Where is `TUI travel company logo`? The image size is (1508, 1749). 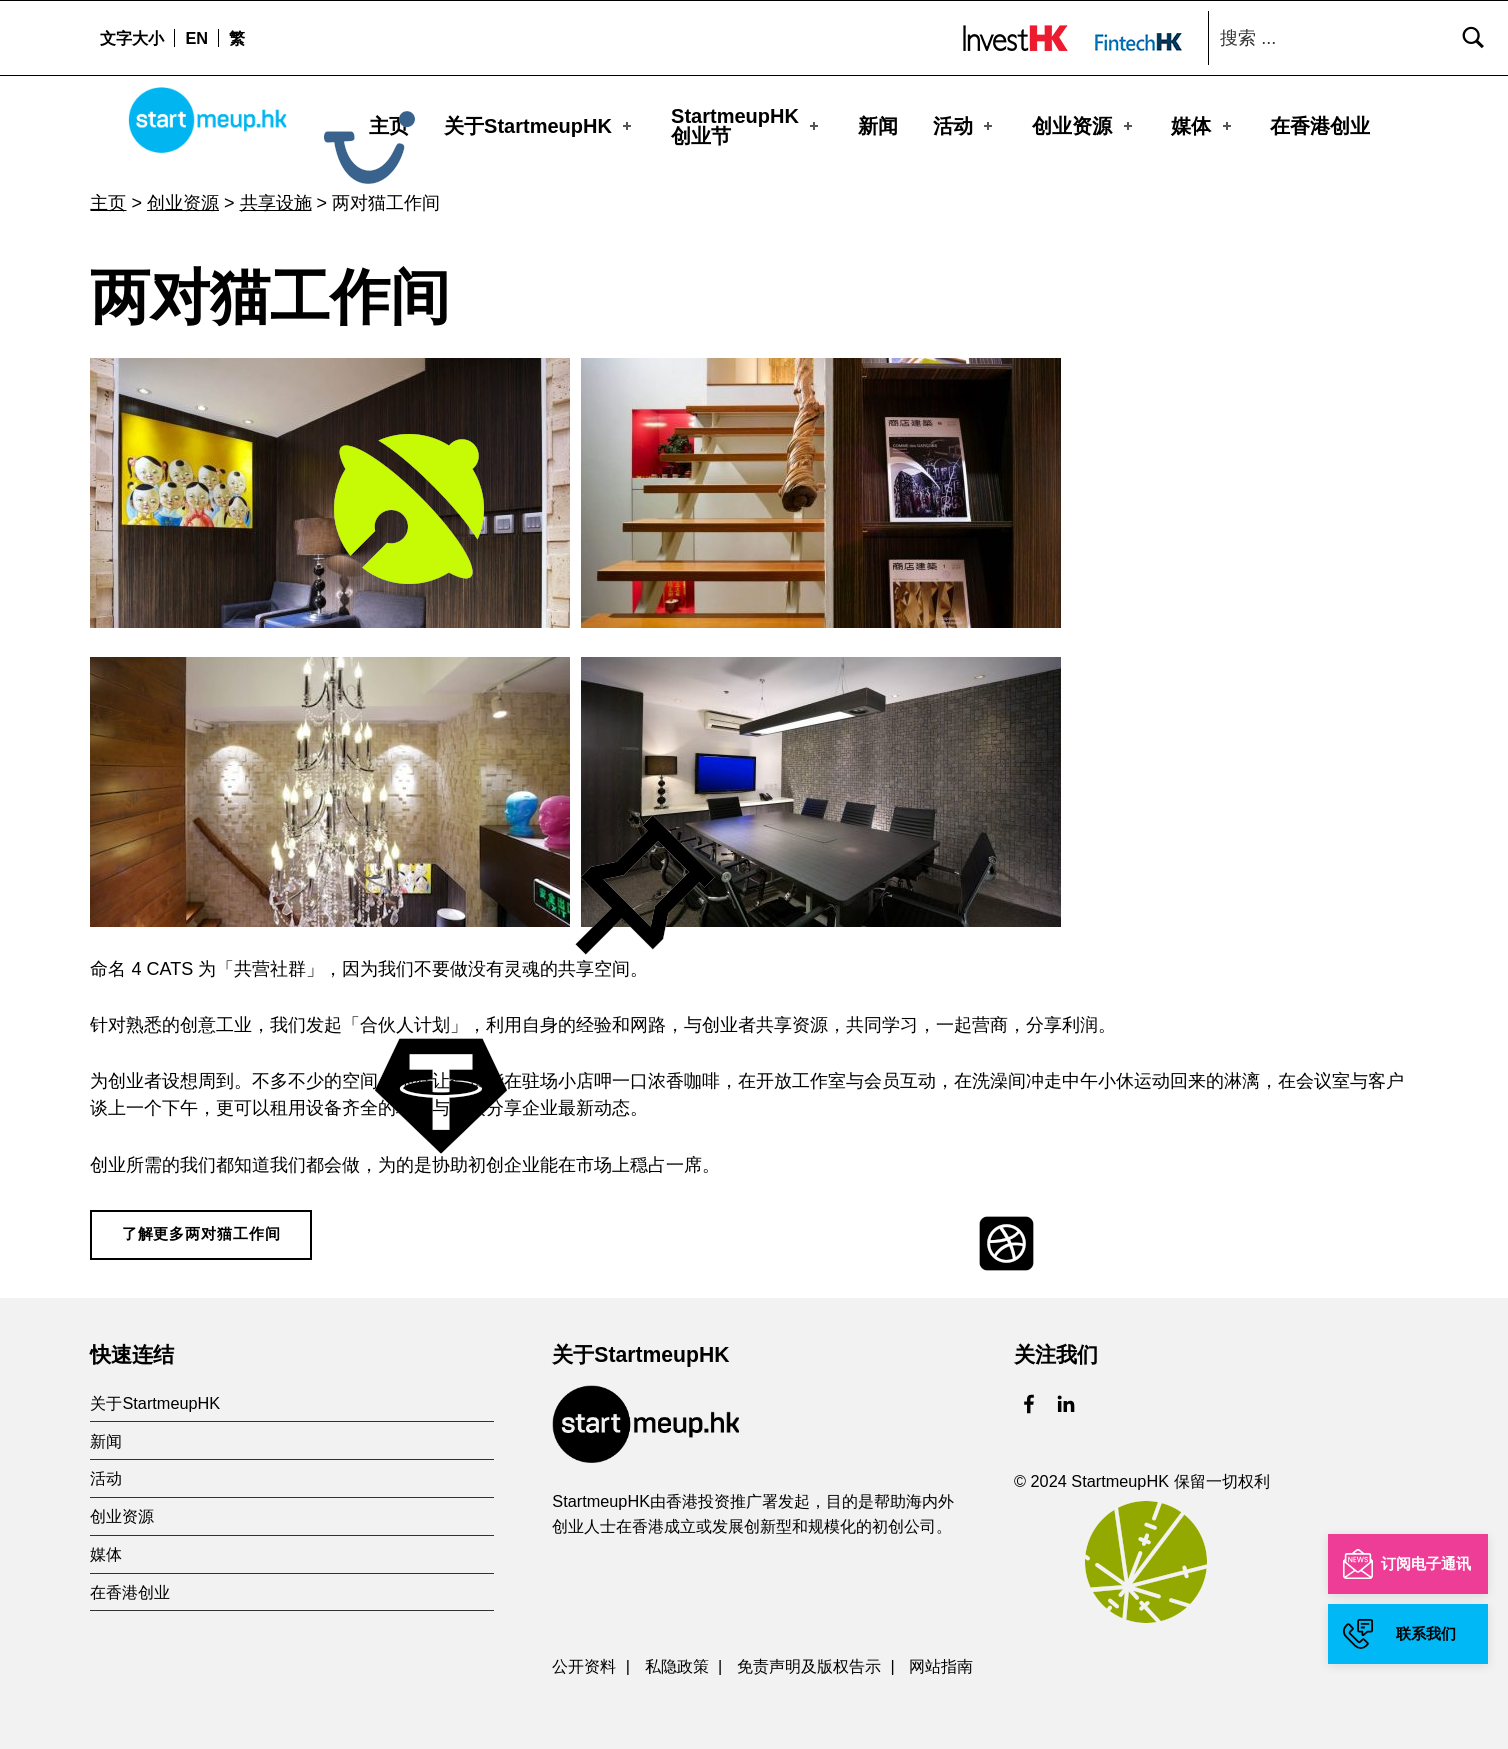 TUI travel company logo is located at coordinates (369, 147).